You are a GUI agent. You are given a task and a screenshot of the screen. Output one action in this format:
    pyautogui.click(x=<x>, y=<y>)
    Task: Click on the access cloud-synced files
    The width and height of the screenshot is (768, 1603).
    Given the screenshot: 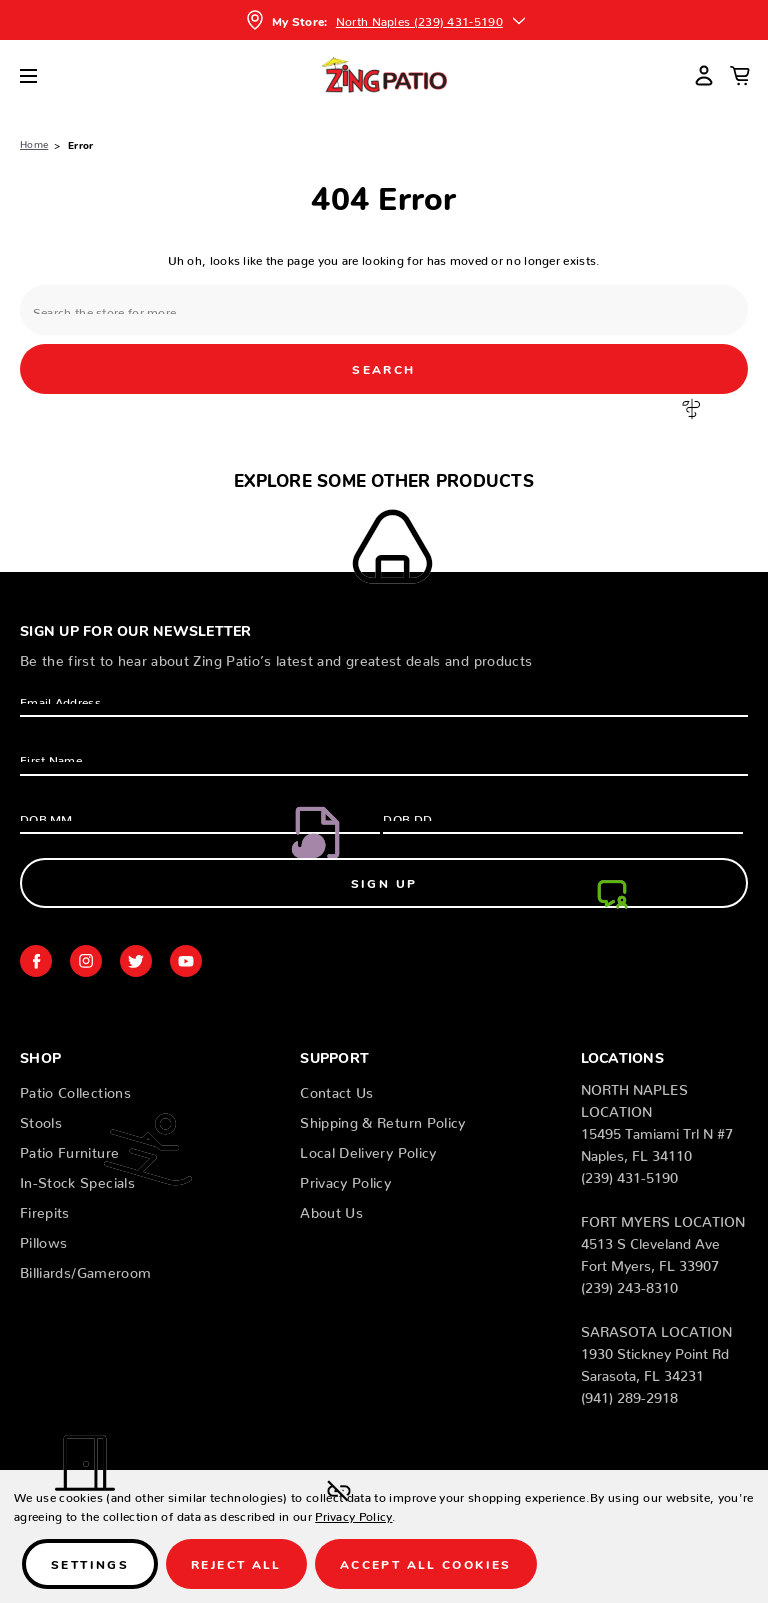 What is the action you would take?
    pyautogui.click(x=317, y=832)
    